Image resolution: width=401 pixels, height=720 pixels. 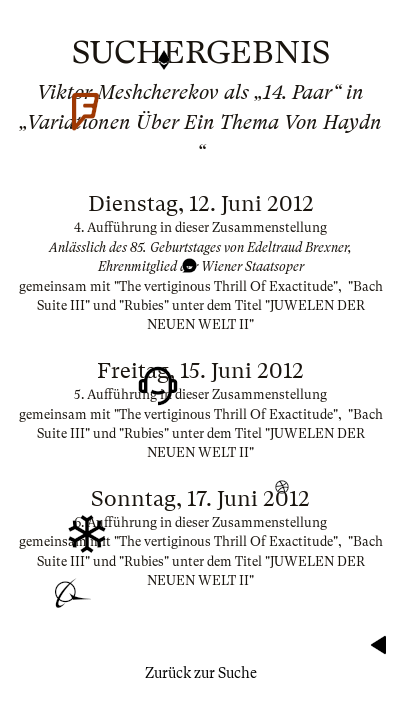 I want to click on Ethereum cryptocurrency logo, so click(x=164, y=60).